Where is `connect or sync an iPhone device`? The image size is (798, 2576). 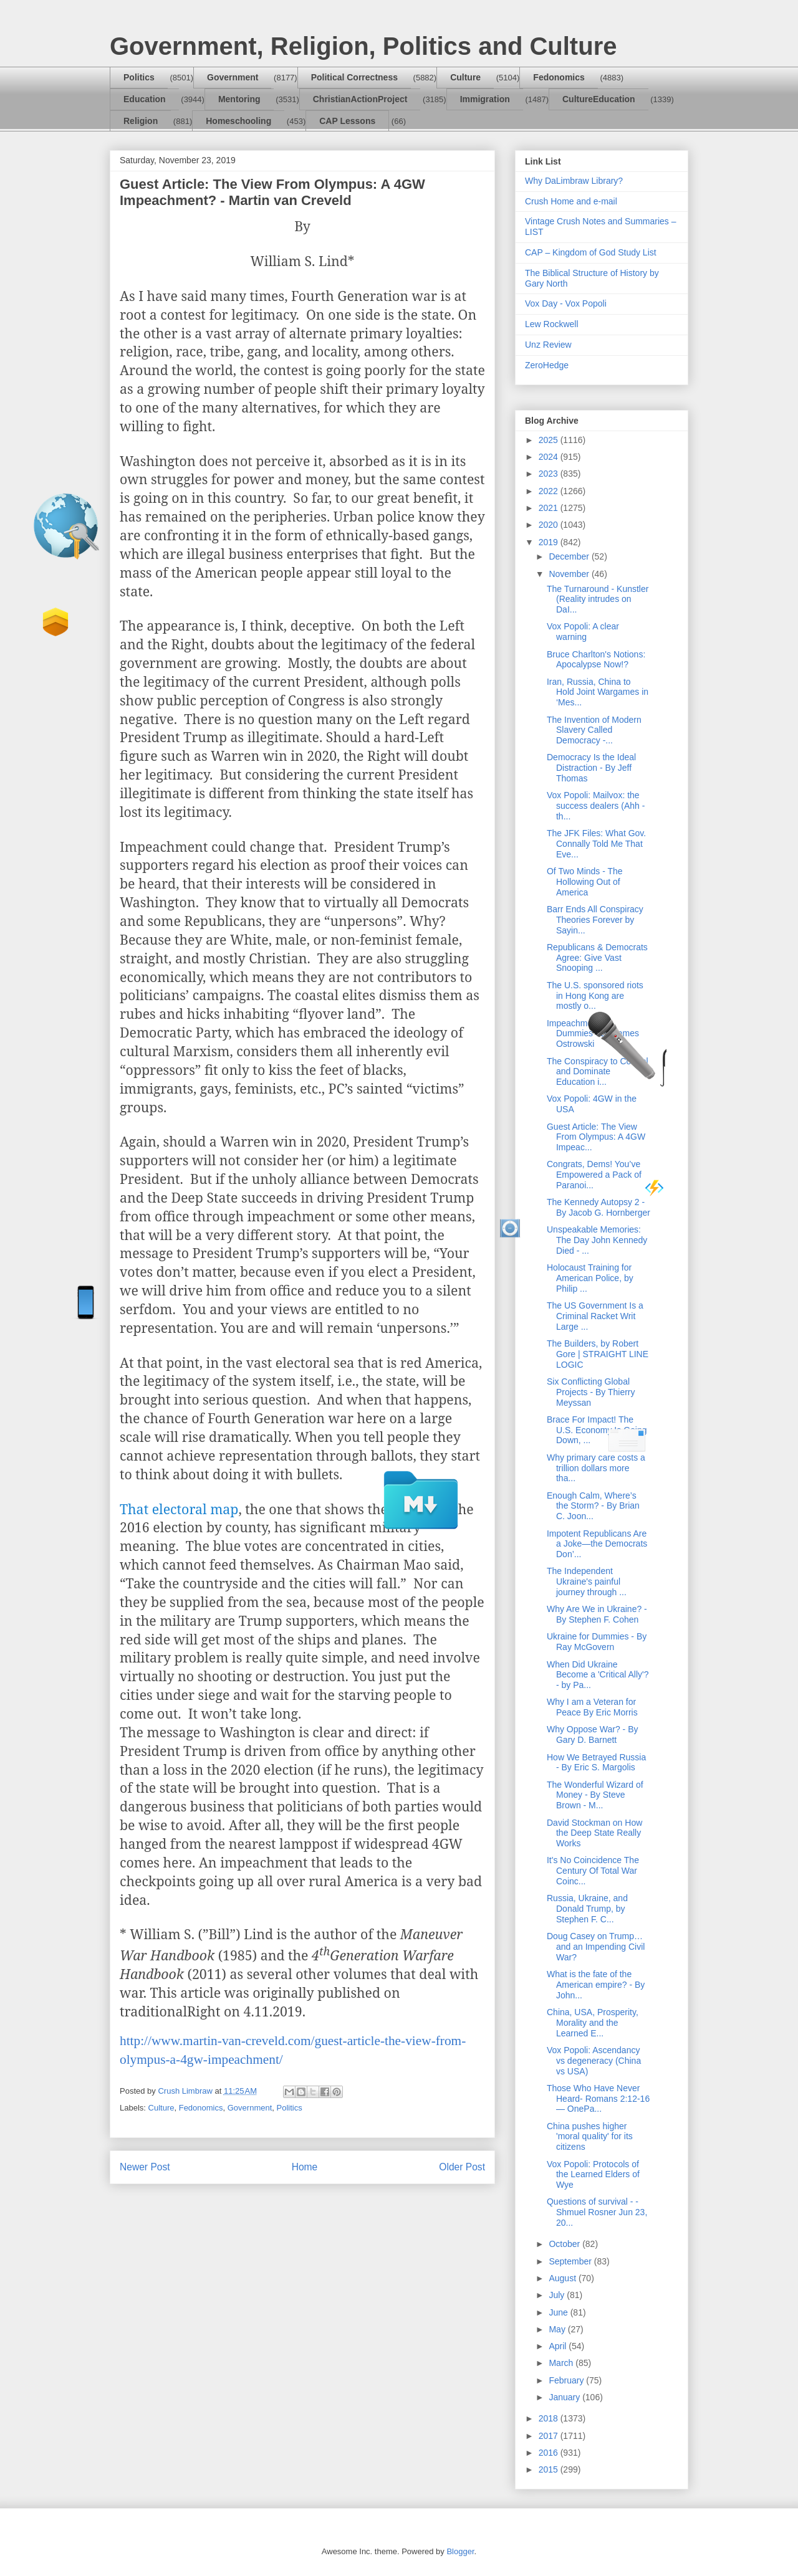
connect or sync an iPhone device is located at coordinates (85, 1302).